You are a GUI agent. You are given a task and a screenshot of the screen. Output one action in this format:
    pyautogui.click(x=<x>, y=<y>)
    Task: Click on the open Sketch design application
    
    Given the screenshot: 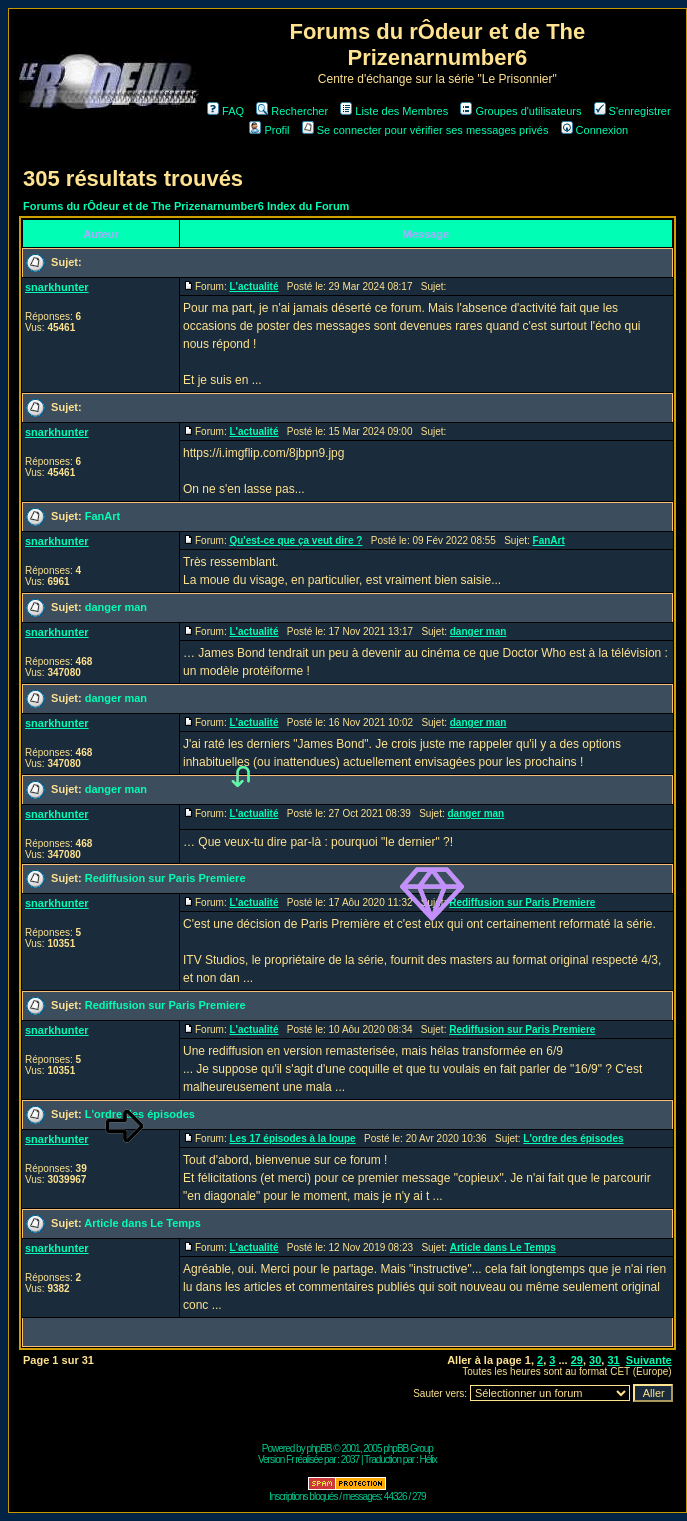 What is the action you would take?
    pyautogui.click(x=432, y=893)
    